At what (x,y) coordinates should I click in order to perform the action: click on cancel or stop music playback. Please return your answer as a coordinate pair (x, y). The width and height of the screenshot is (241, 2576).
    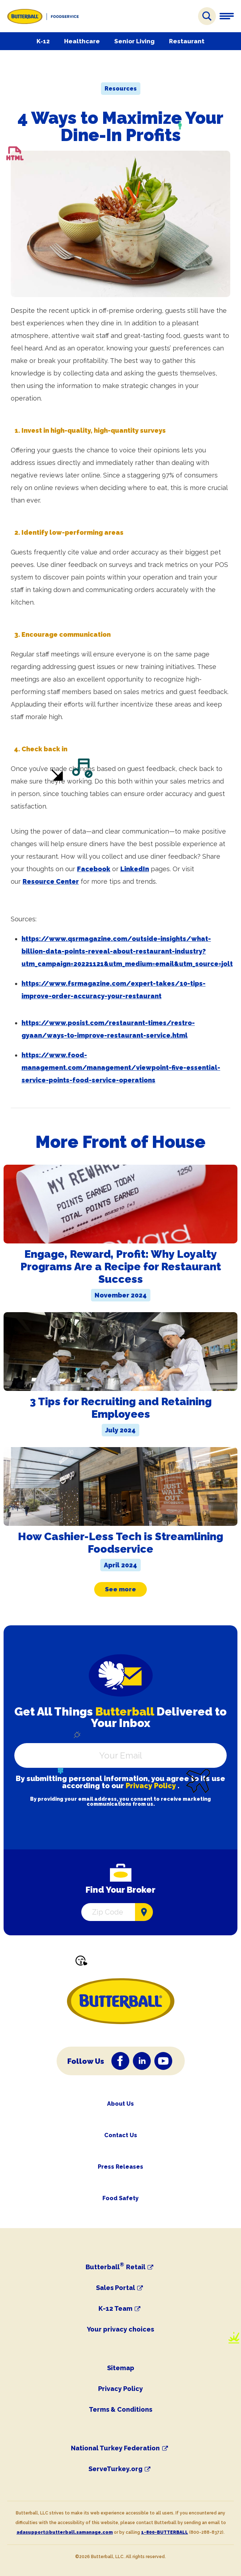
    Looking at the image, I should click on (82, 767).